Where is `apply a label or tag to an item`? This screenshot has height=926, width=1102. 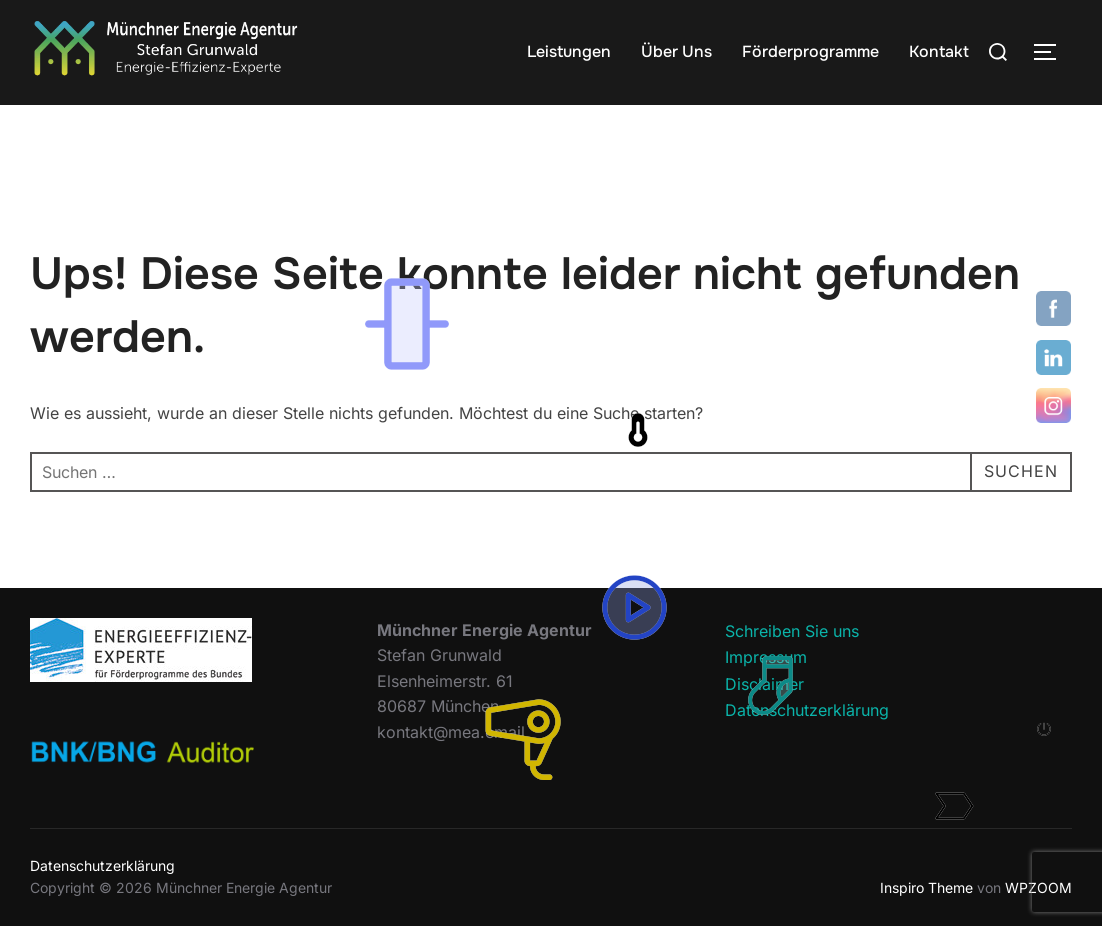 apply a label or tag to an item is located at coordinates (953, 806).